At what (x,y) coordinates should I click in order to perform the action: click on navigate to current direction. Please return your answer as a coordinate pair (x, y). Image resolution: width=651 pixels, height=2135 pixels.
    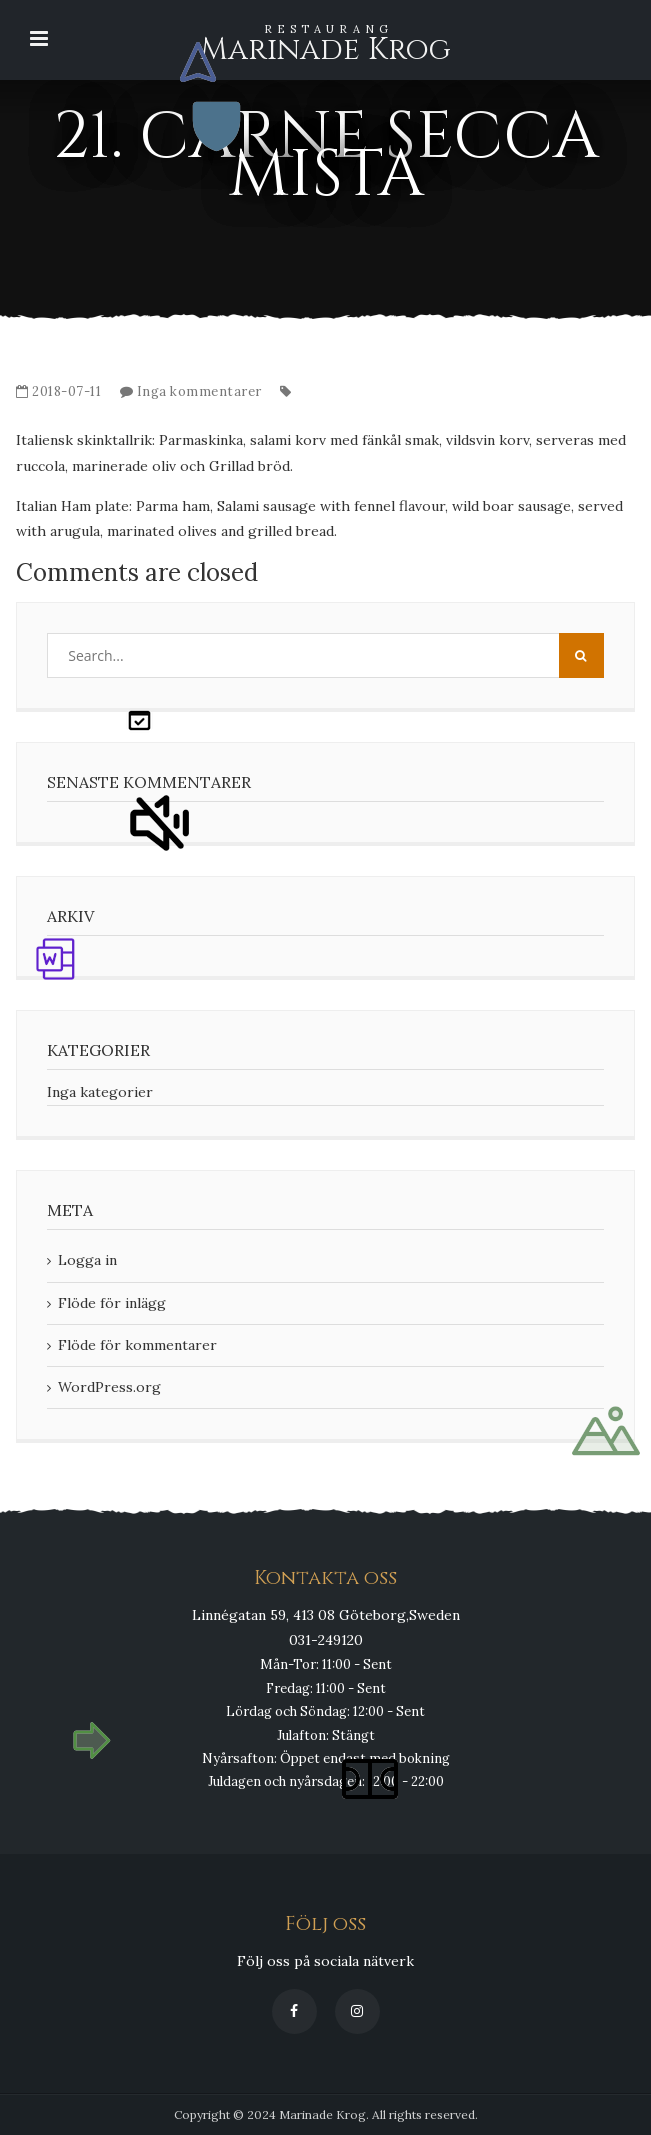
    Looking at the image, I should click on (198, 62).